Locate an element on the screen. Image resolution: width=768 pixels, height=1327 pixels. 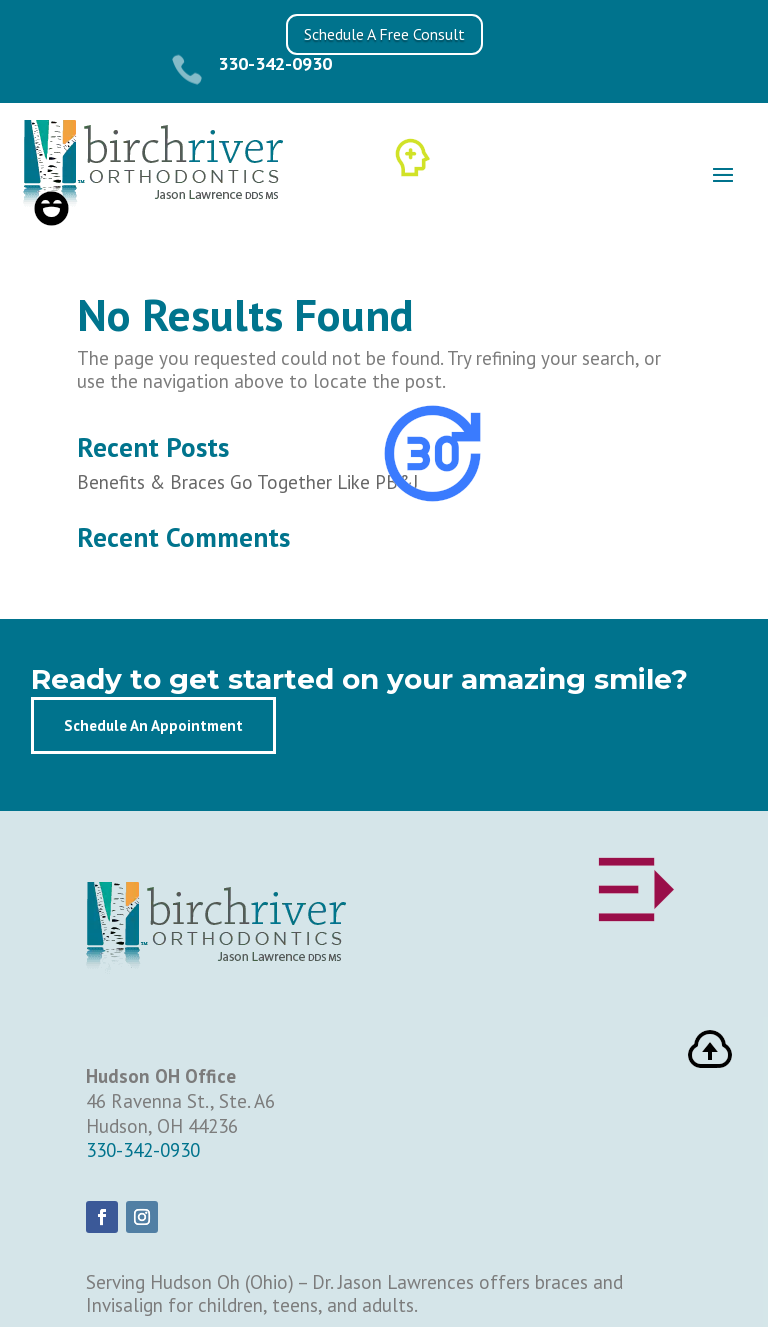
skip forward 30 seconds is located at coordinates (432, 453).